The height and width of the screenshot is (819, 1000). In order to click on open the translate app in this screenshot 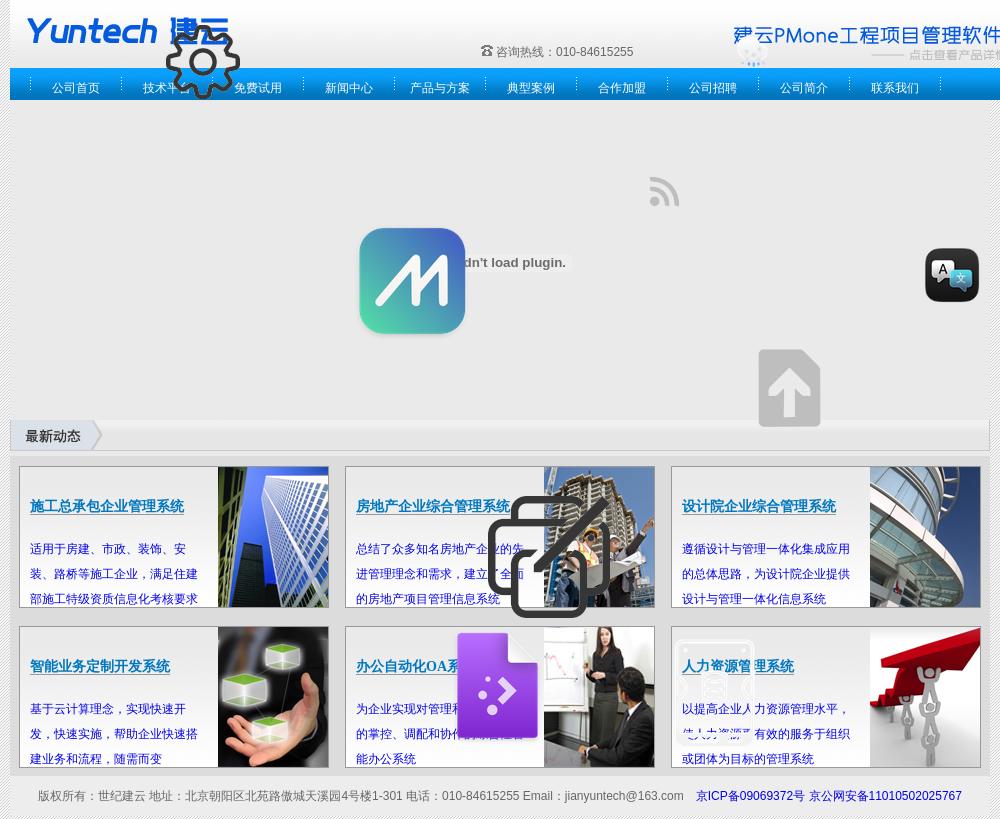, I will do `click(952, 275)`.